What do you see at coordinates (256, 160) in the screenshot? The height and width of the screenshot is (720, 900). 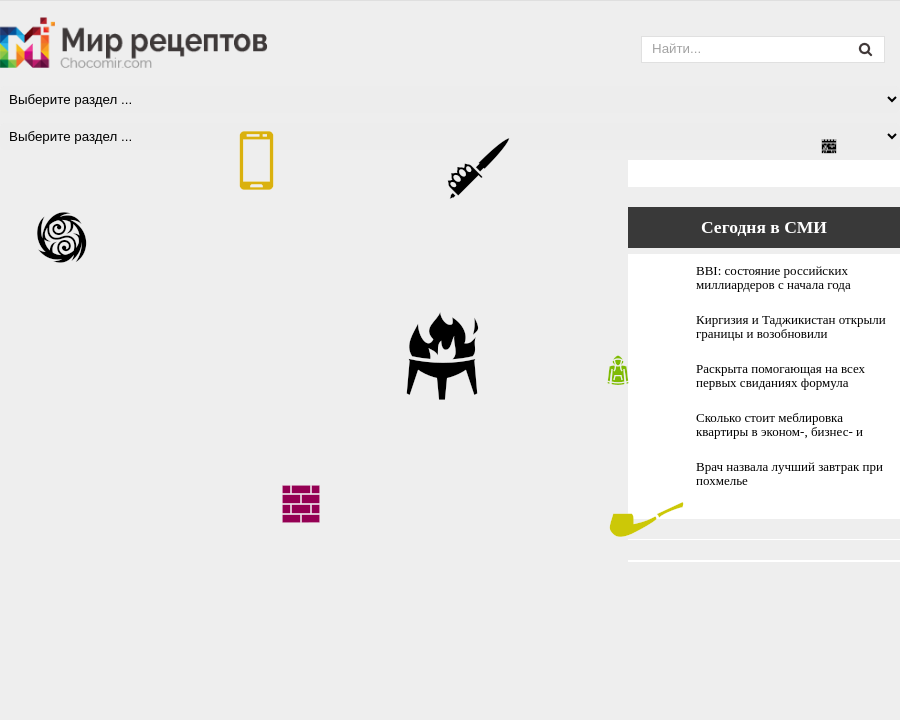 I see `indicates mobile device or smartphone compatibility` at bounding box center [256, 160].